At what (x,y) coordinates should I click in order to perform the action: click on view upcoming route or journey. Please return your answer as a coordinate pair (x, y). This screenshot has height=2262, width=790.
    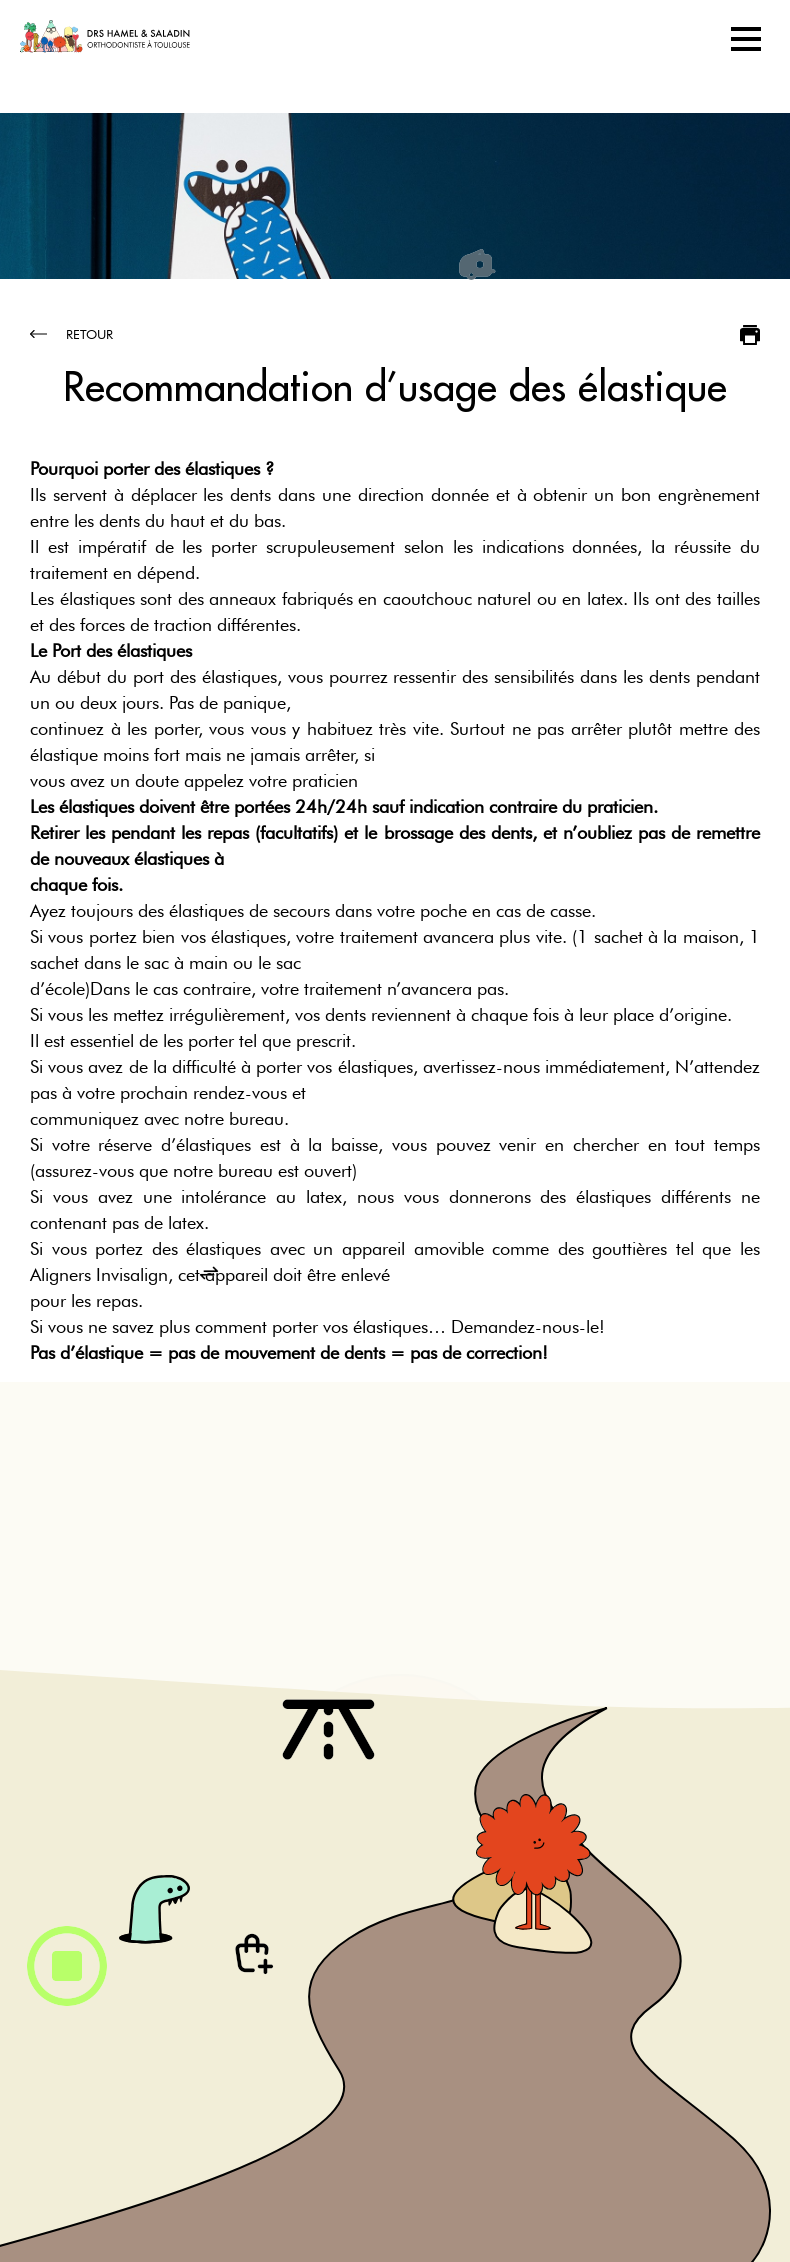
    Looking at the image, I should click on (328, 1729).